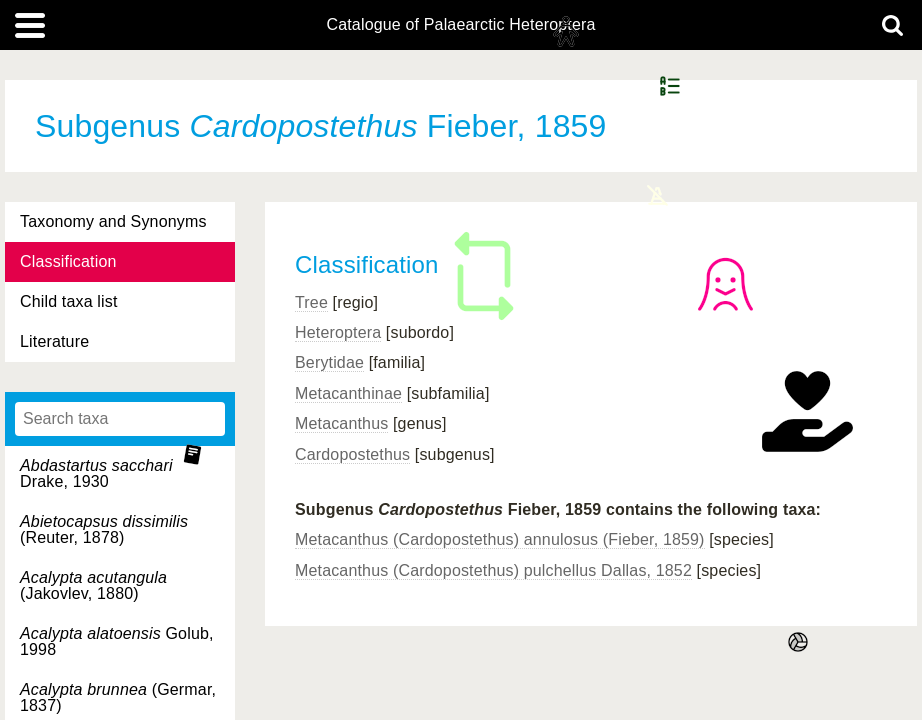 The width and height of the screenshot is (922, 720). What do you see at coordinates (192, 454) in the screenshot?
I see `view or access your resume/CV` at bounding box center [192, 454].